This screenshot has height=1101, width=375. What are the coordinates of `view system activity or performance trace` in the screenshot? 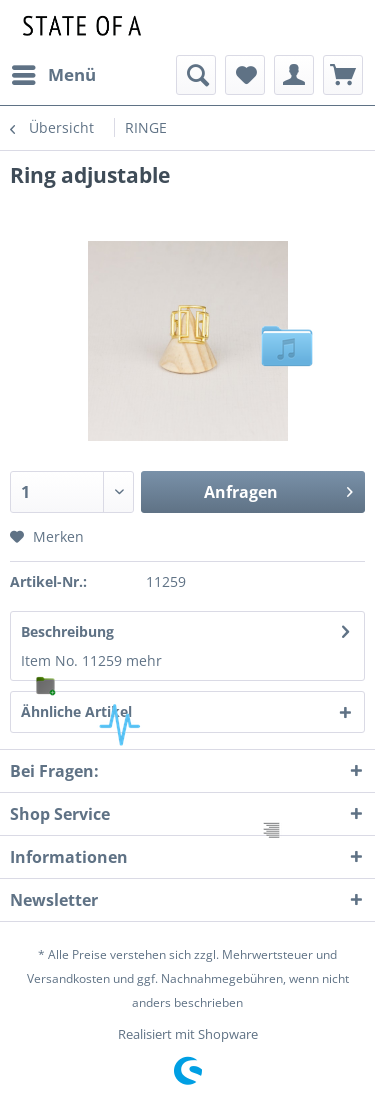 It's located at (120, 724).